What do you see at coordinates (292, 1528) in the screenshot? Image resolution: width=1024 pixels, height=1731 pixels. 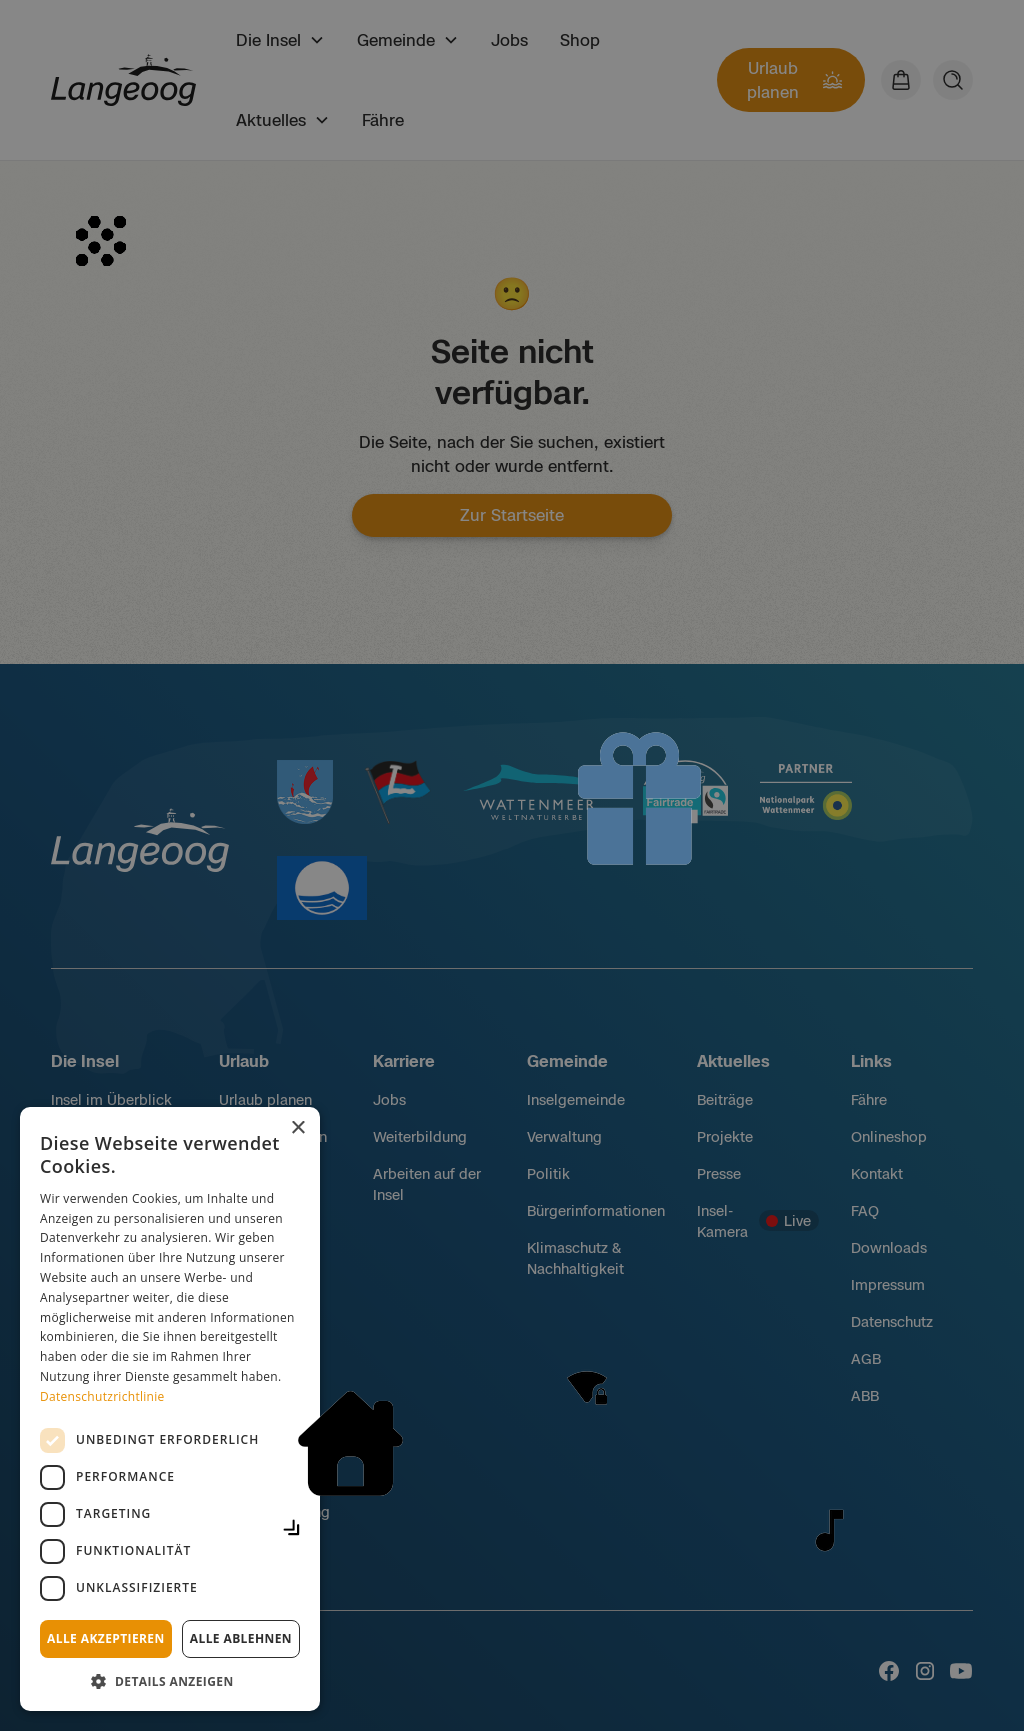 I see `move or resize toward bottom-right corner` at bounding box center [292, 1528].